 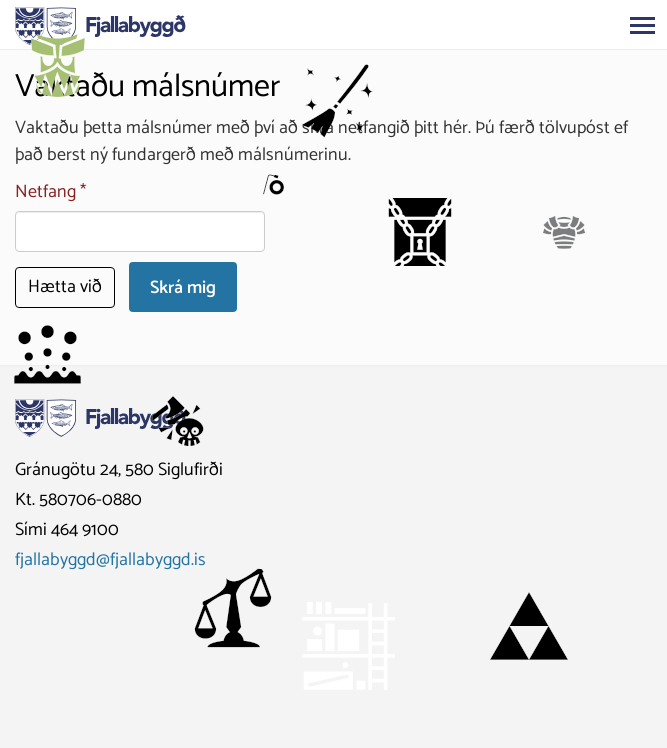 What do you see at coordinates (233, 608) in the screenshot?
I see `indicates unfair or biased judgment` at bounding box center [233, 608].